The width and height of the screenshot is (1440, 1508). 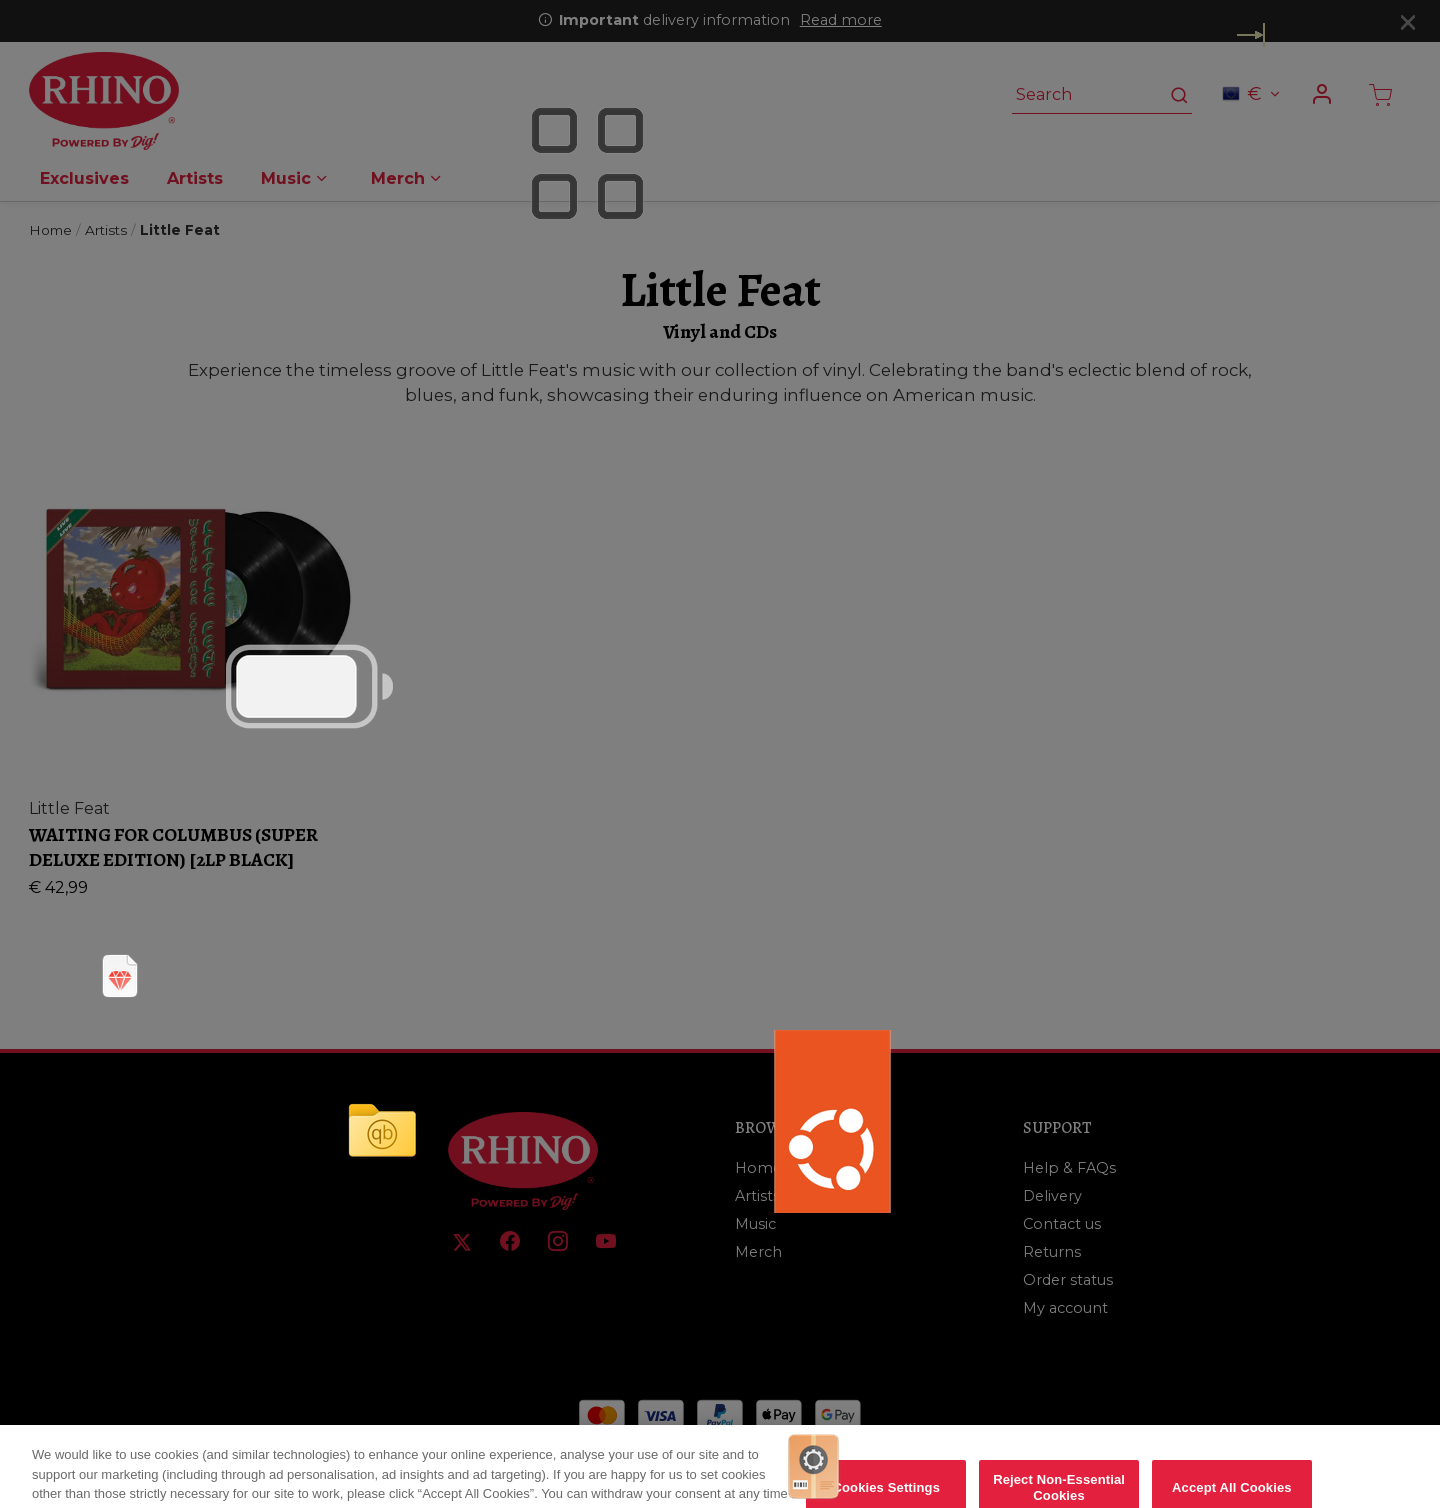 What do you see at coordinates (832, 1121) in the screenshot?
I see `open the ubuntu system menu` at bounding box center [832, 1121].